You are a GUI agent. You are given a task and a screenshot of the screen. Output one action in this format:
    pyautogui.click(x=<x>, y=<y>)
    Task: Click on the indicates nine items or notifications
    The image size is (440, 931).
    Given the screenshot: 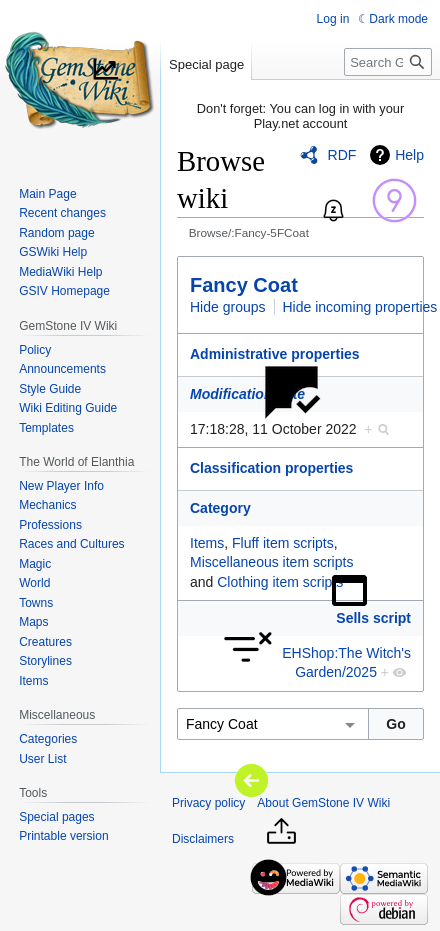 What is the action you would take?
    pyautogui.click(x=394, y=200)
    